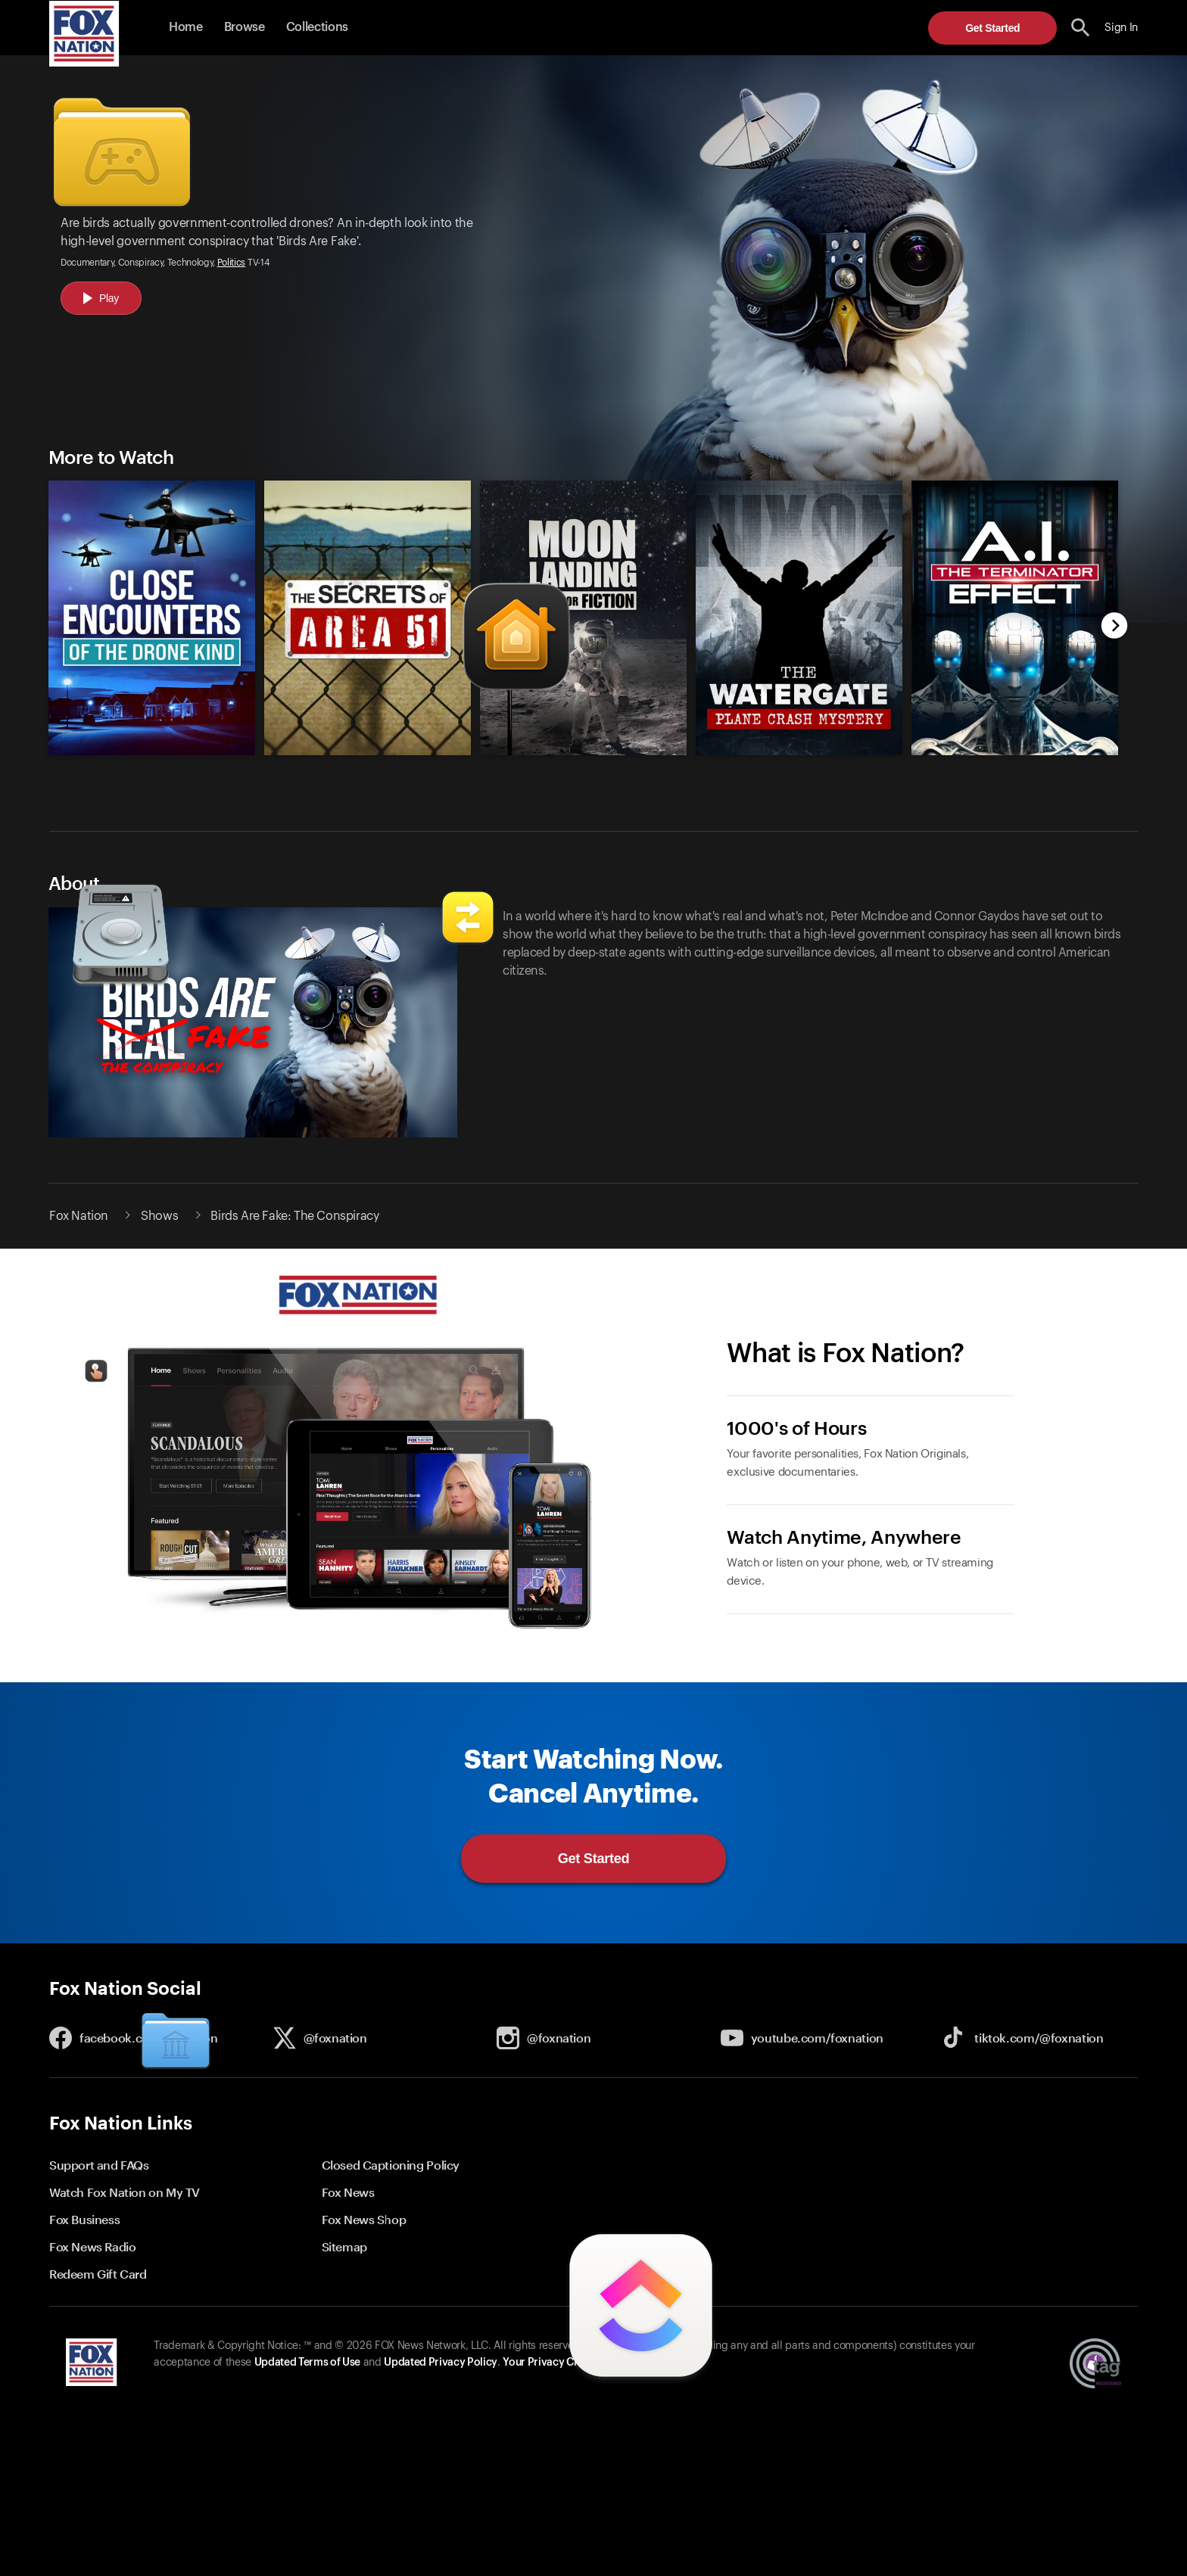  I want to click on open the system library folder, so click(176, 2040).